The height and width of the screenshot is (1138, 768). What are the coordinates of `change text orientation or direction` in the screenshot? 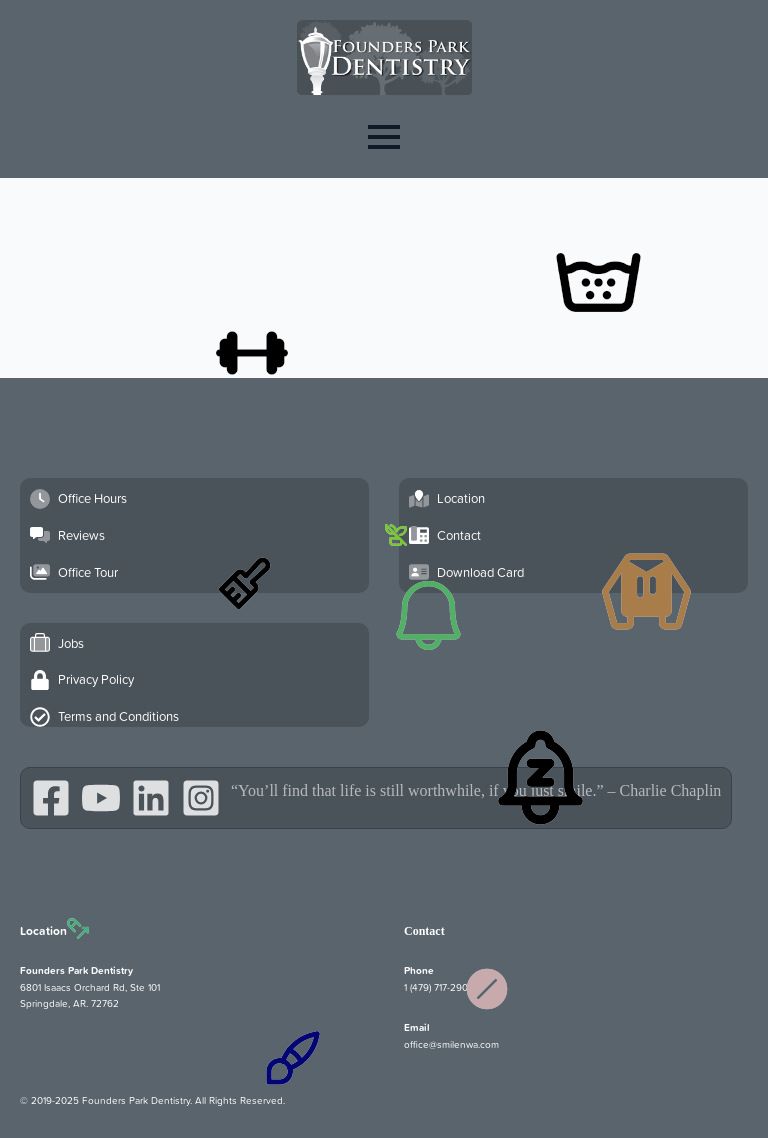 It's located at (78, 928).